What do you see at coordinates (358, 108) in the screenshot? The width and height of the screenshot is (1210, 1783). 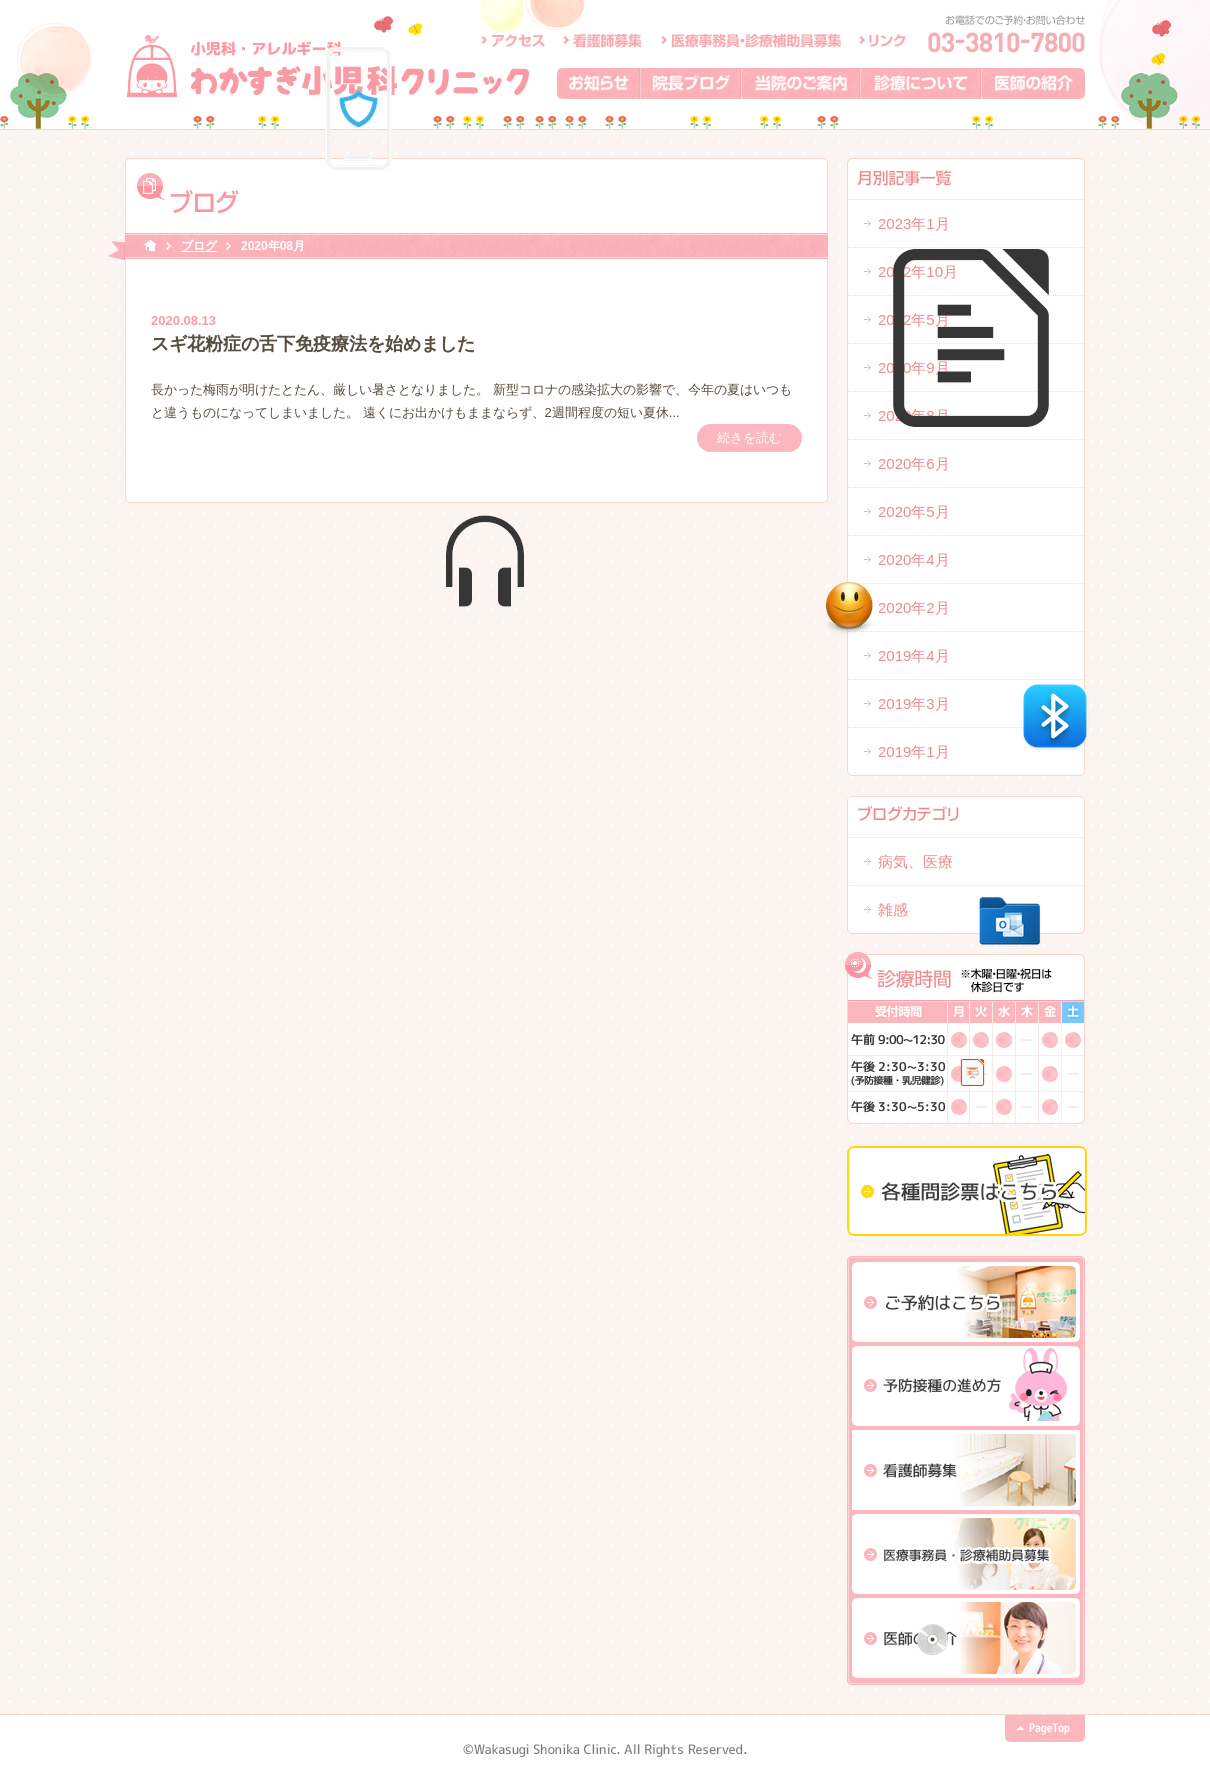 I see `indicates a trusted or verified device` at bounding box center [358, 108].